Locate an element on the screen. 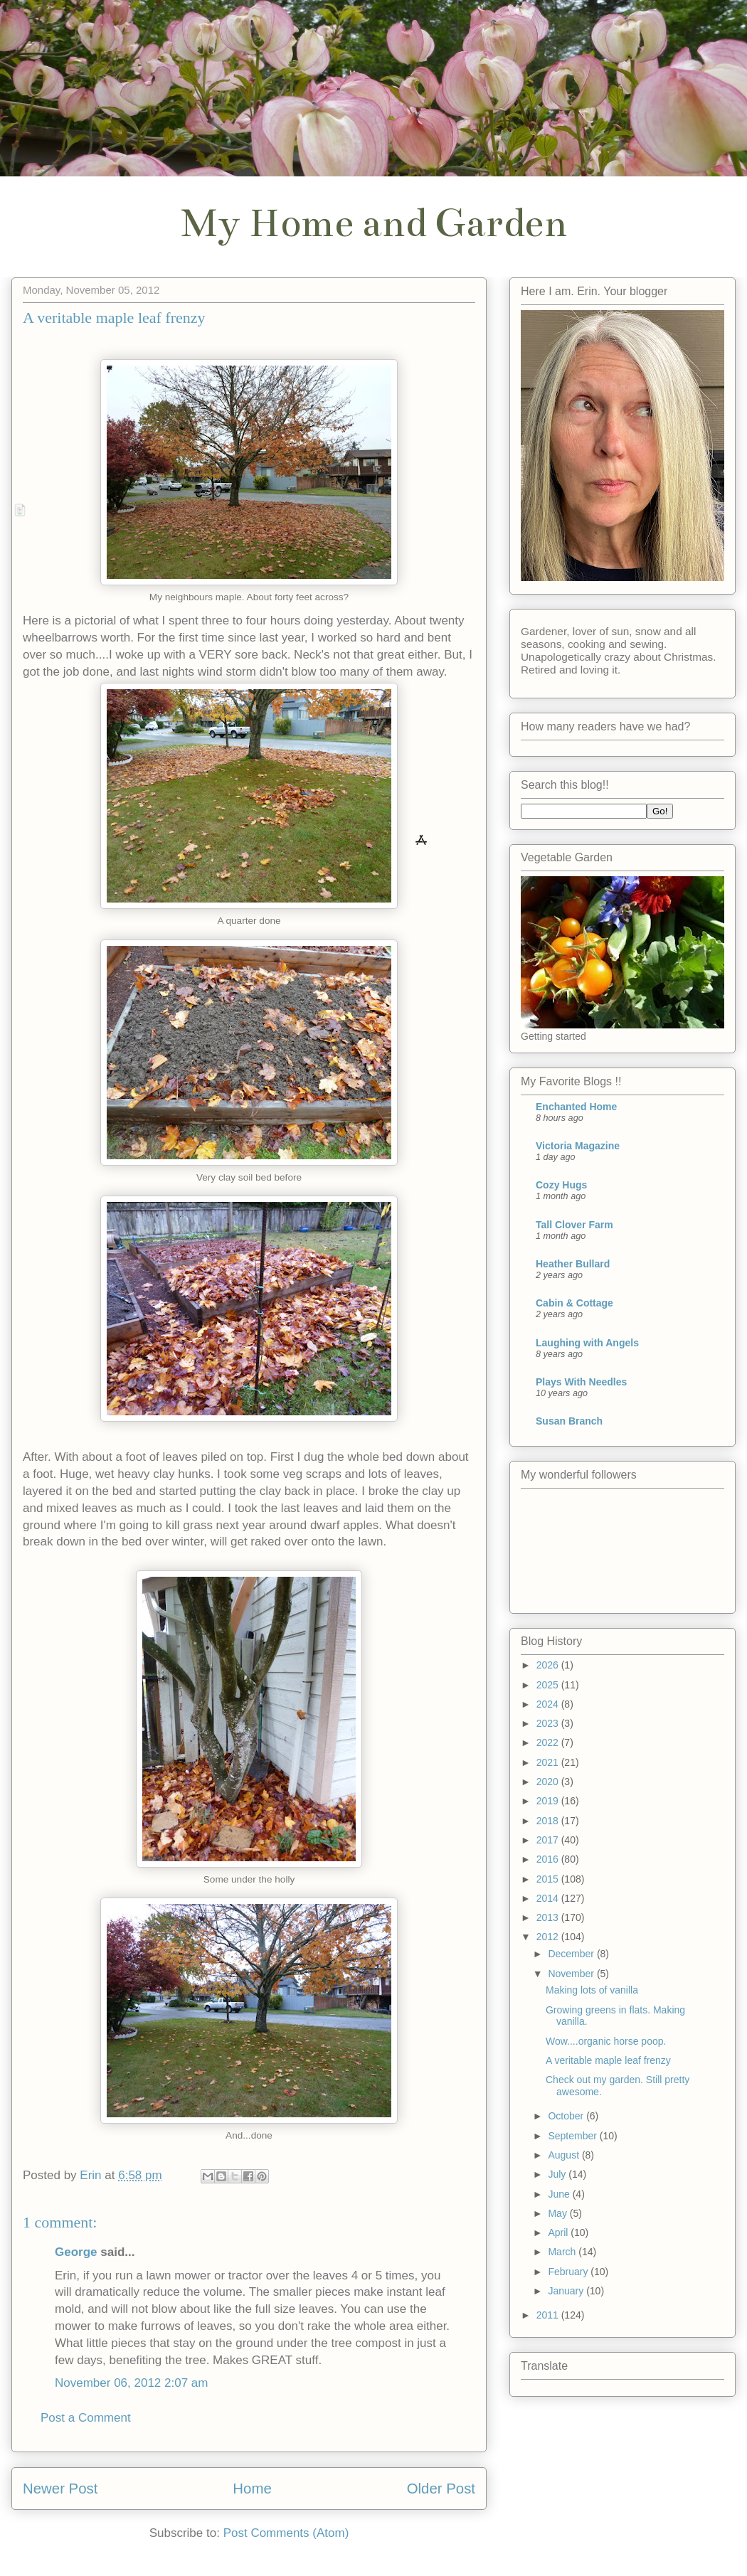  access the applications folder in sidebar is located at coordinates (421, 840).